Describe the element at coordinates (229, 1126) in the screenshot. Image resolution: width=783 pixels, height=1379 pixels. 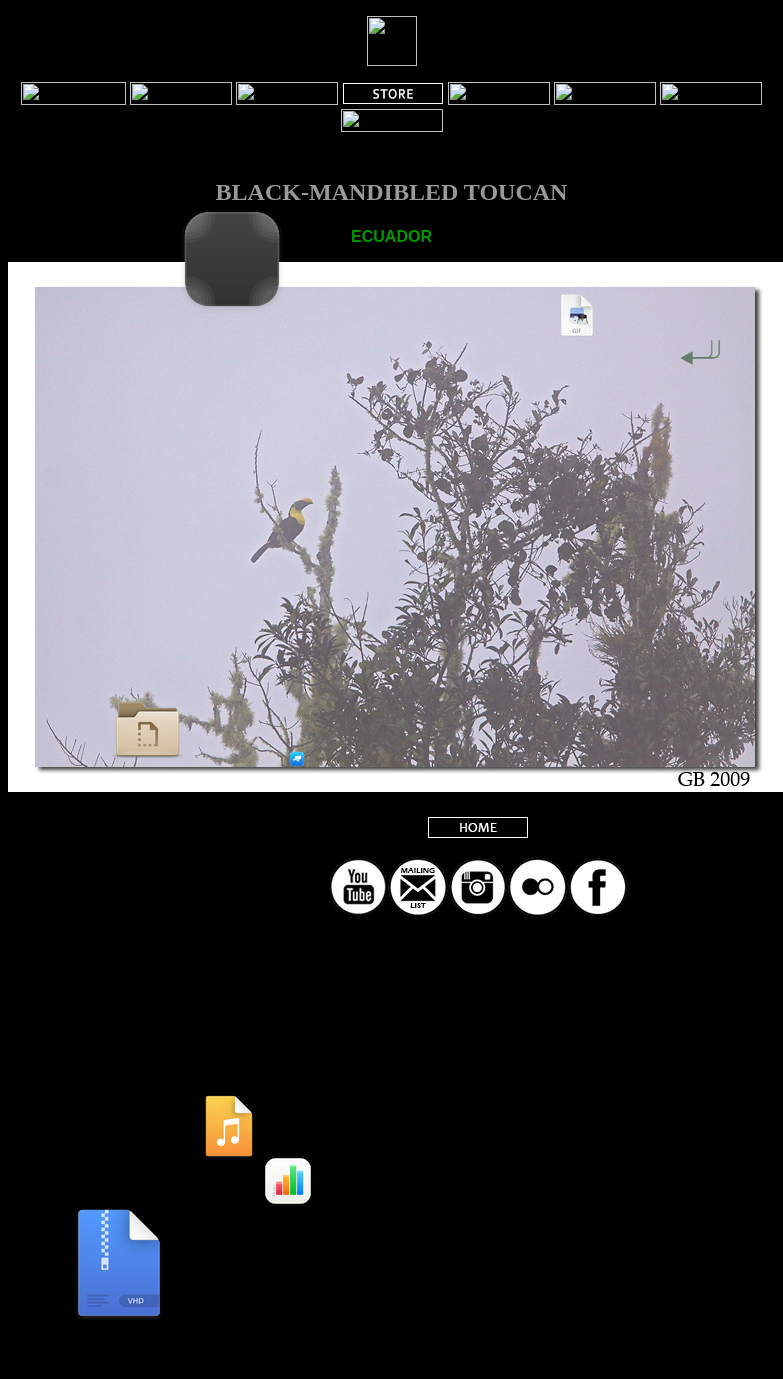
I see `an ogg audio file` at that location.